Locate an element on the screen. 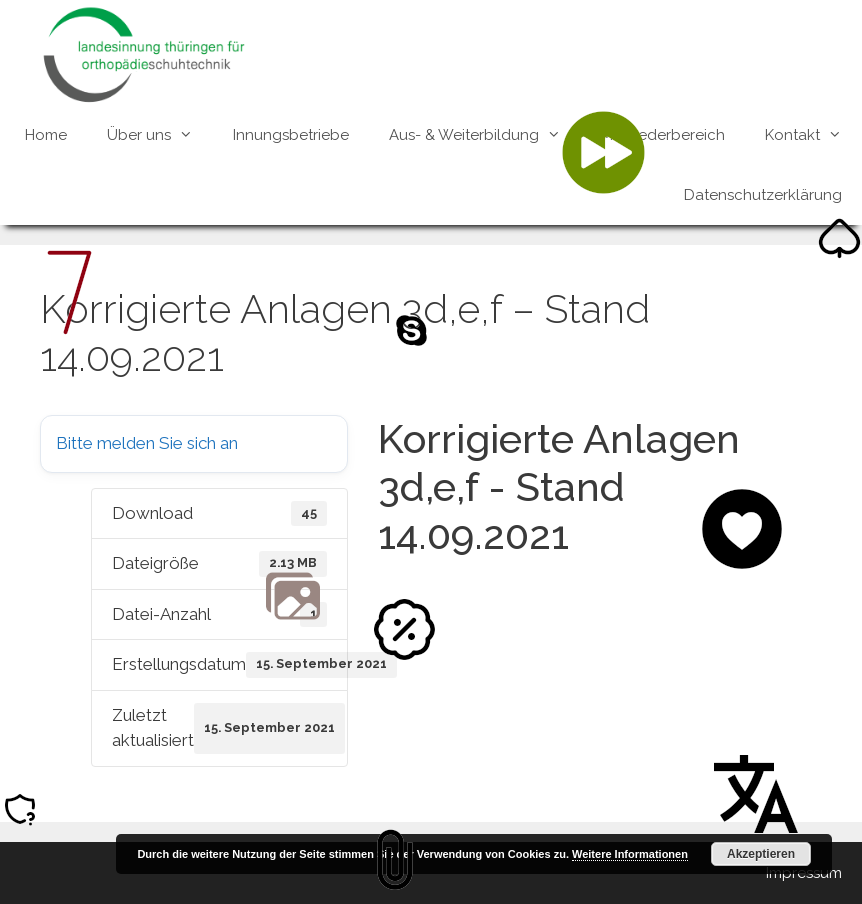 Image resolution: width=862 pixels, height=904 pixels. change language settings is located at coordinates (756, 794).